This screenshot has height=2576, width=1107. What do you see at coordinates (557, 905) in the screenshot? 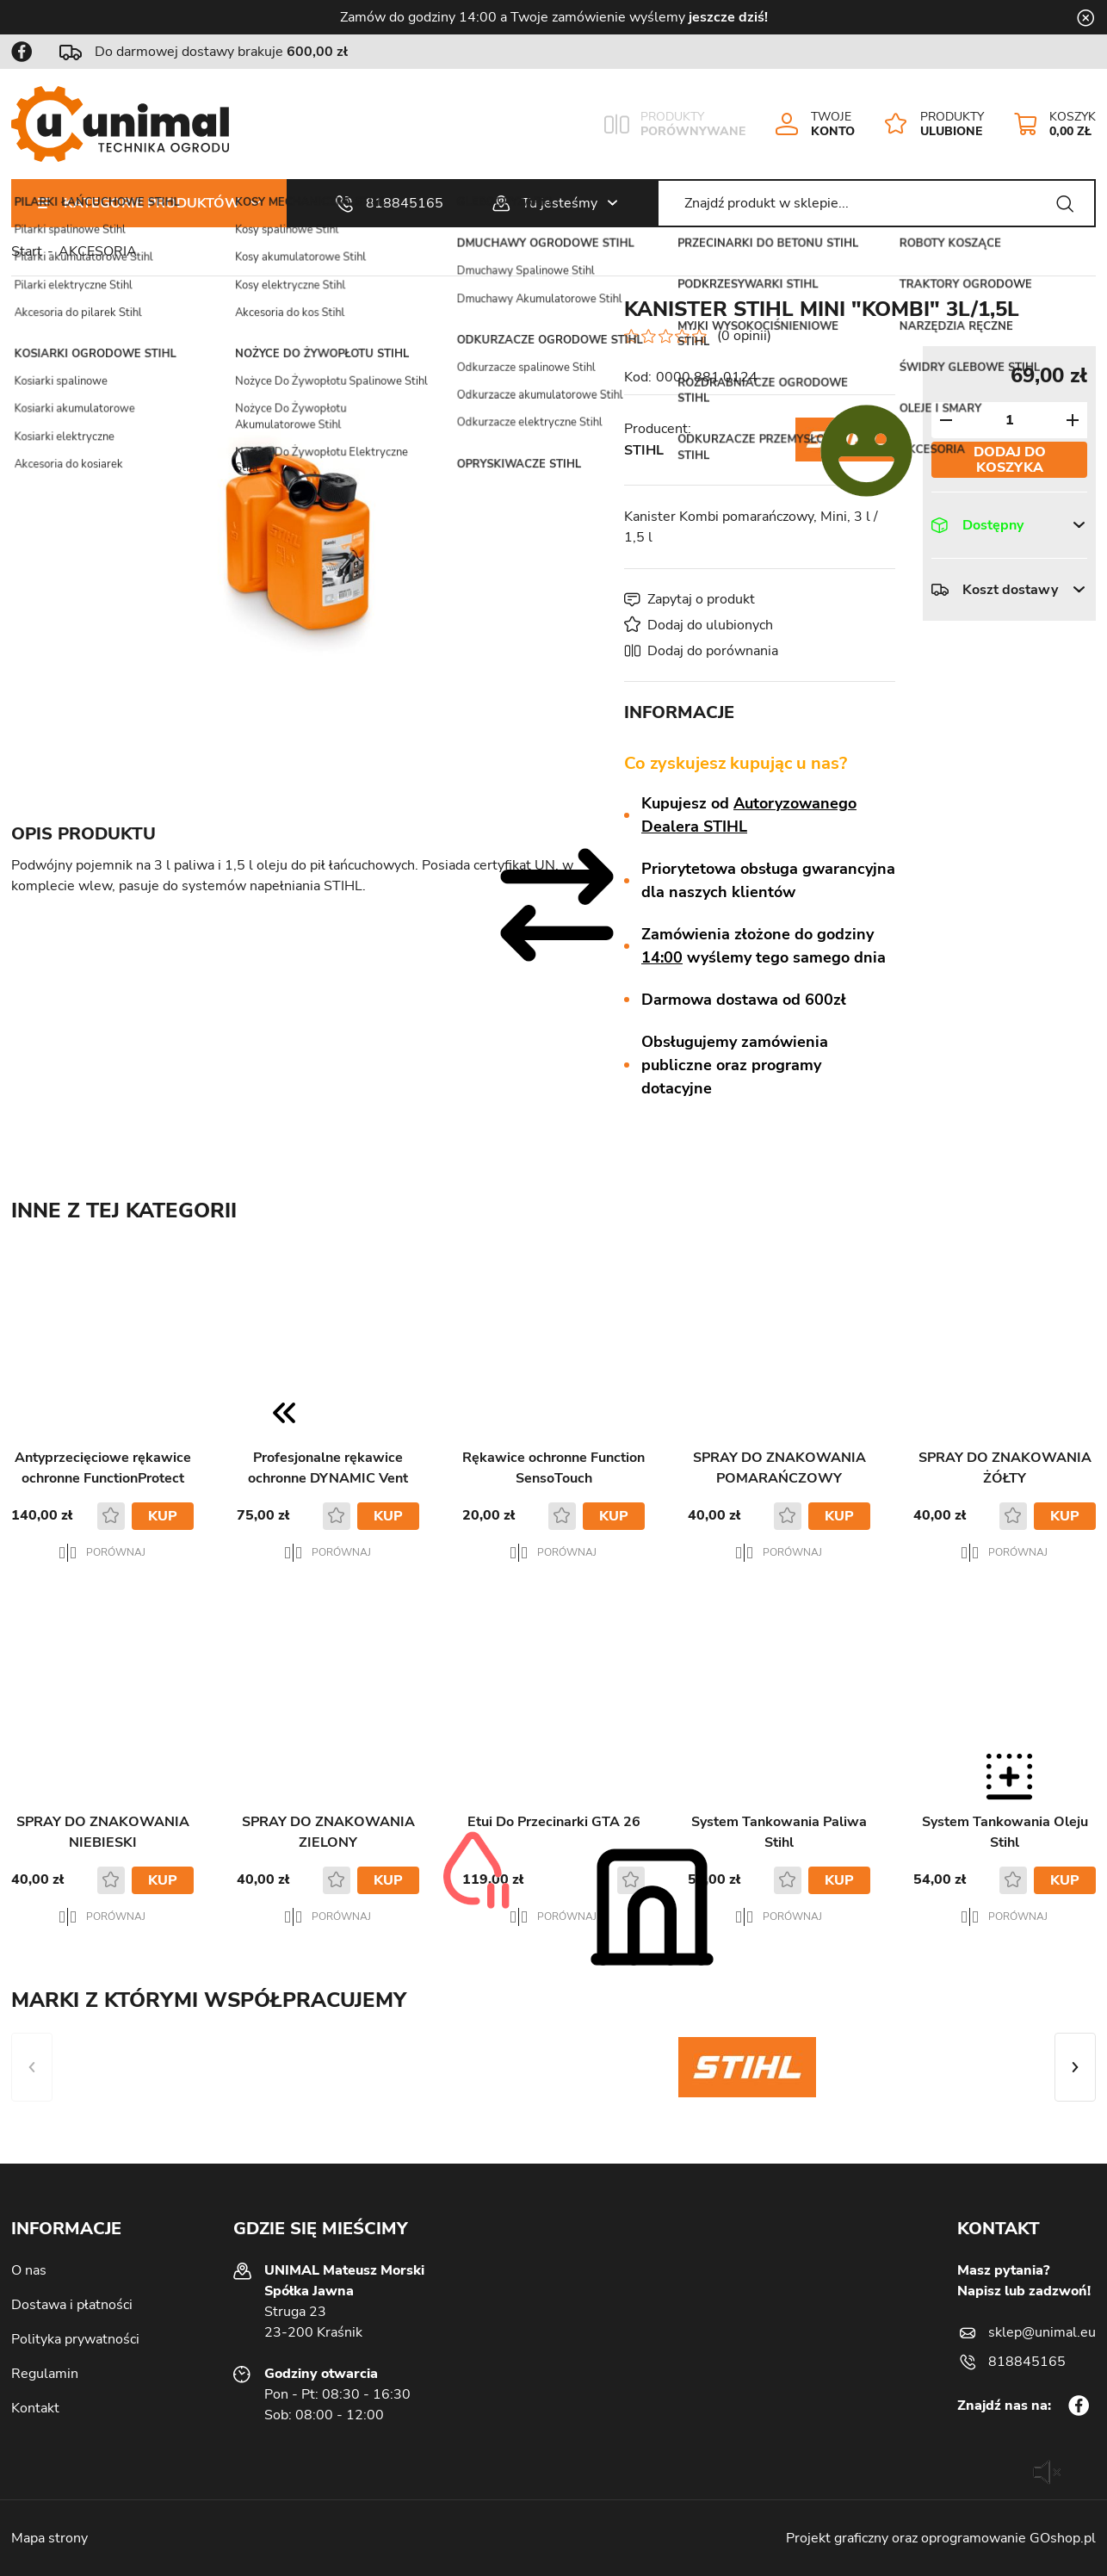
I see `swap or exchange items` at bounding box center [557, 905].